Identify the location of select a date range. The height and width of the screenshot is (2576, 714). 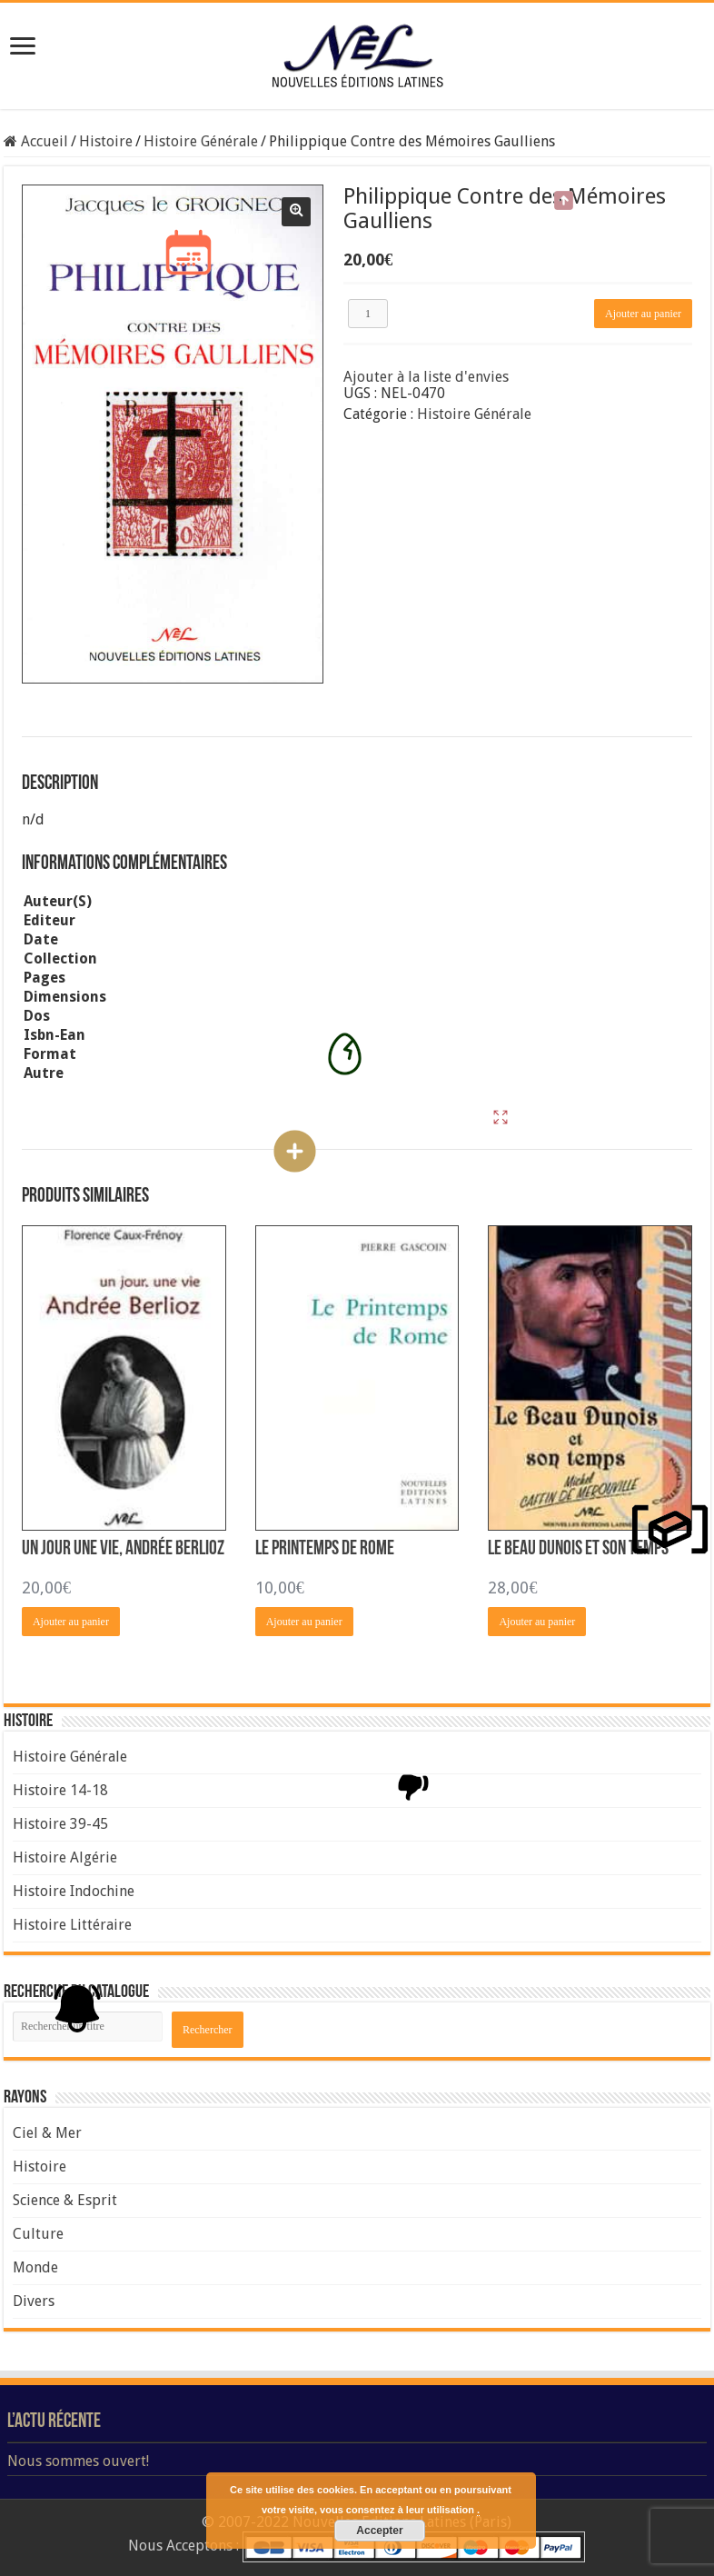
(188, 252).